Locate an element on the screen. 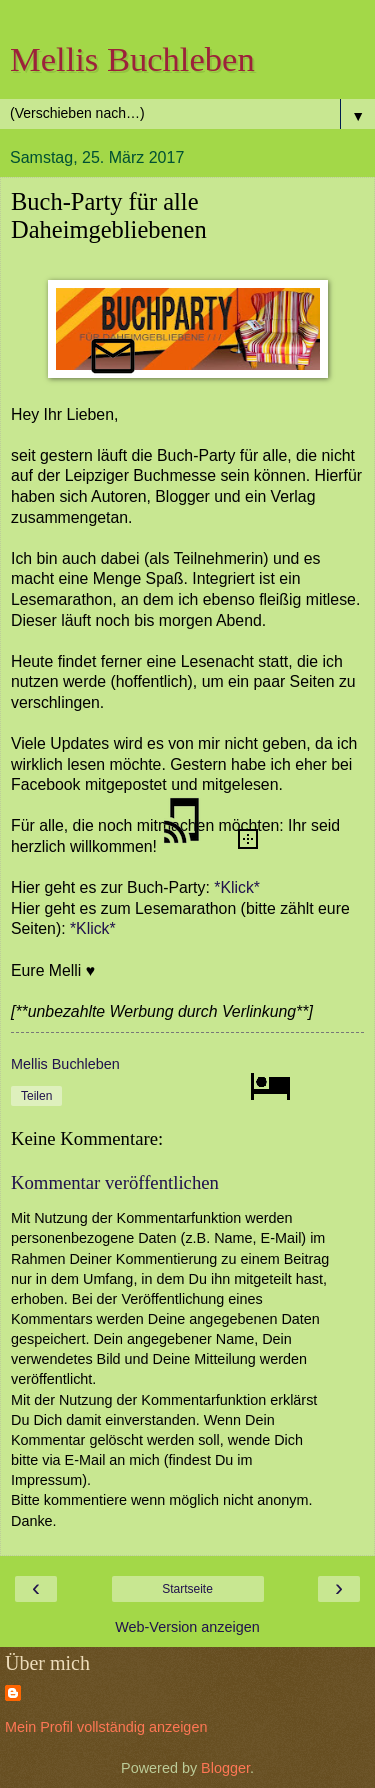  open your email inbox is located at coordinates (113, 356).